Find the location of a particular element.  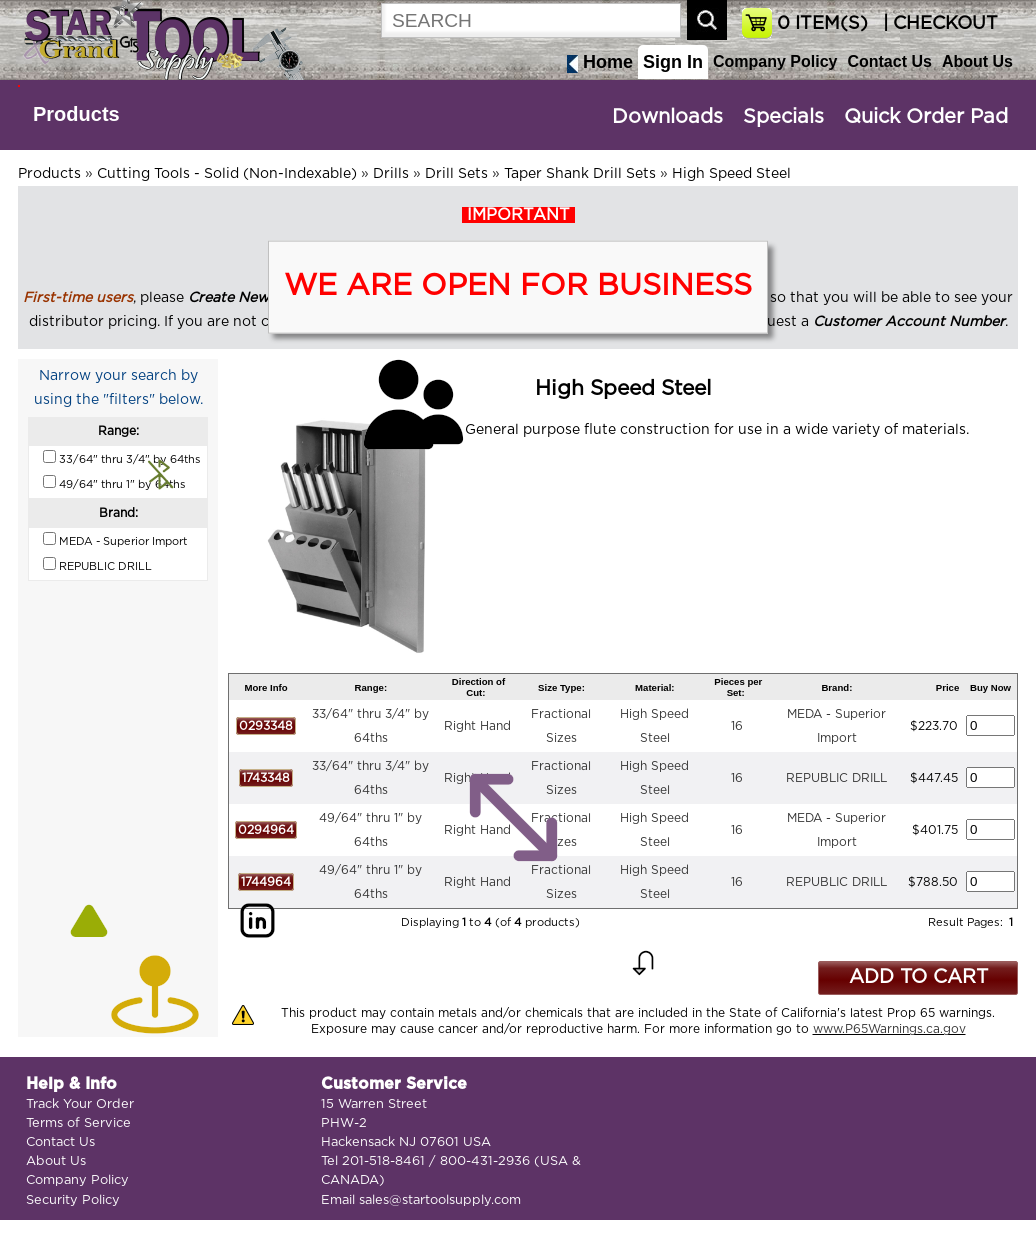

indicates a warning or alert status is located at coordinates (89, 922).